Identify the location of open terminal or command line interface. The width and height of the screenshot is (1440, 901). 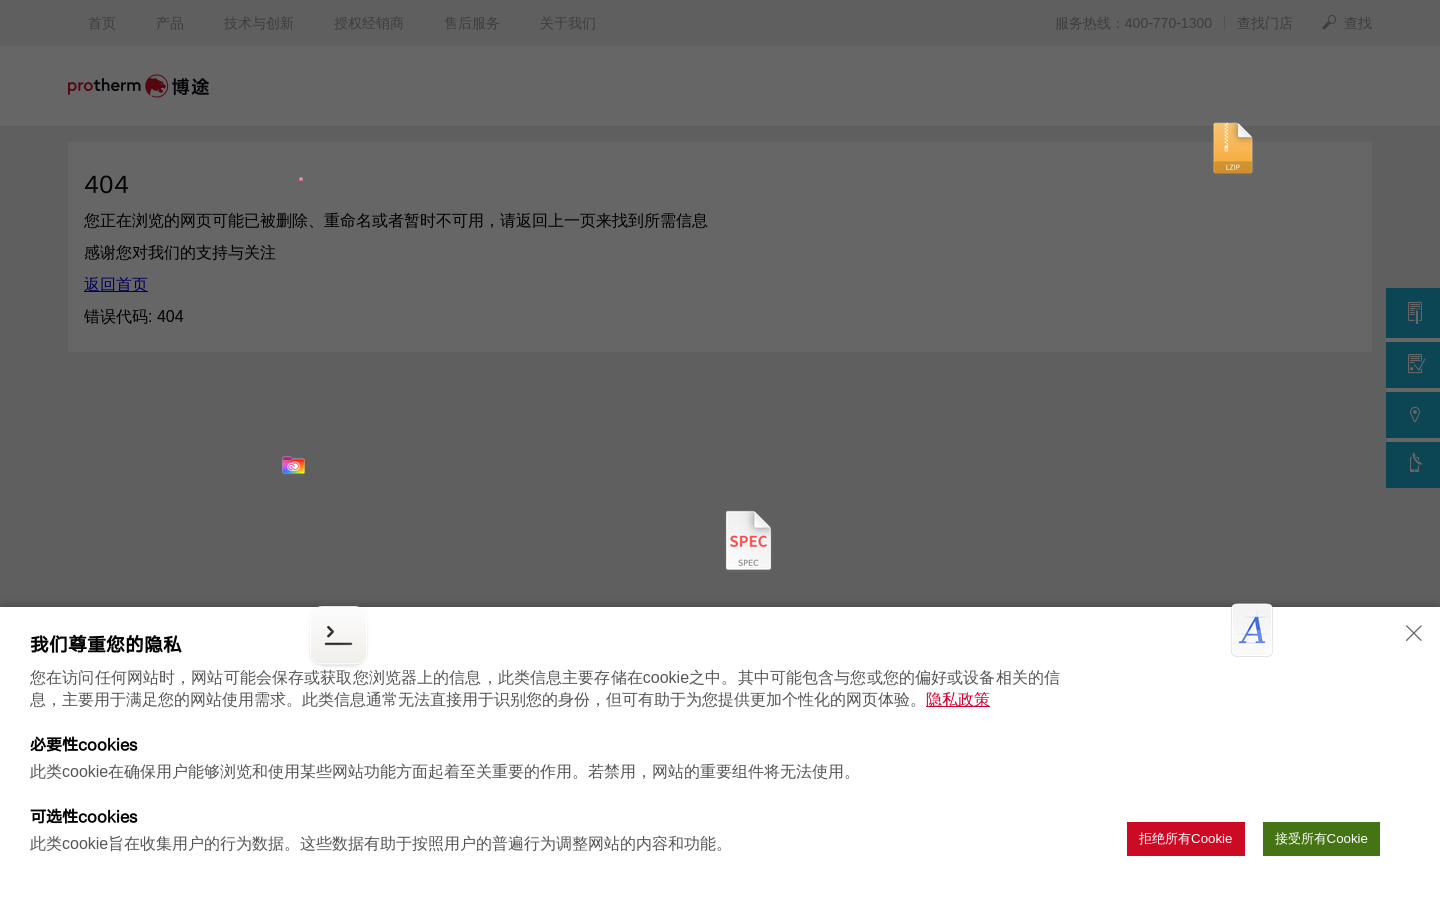
(338, 635).